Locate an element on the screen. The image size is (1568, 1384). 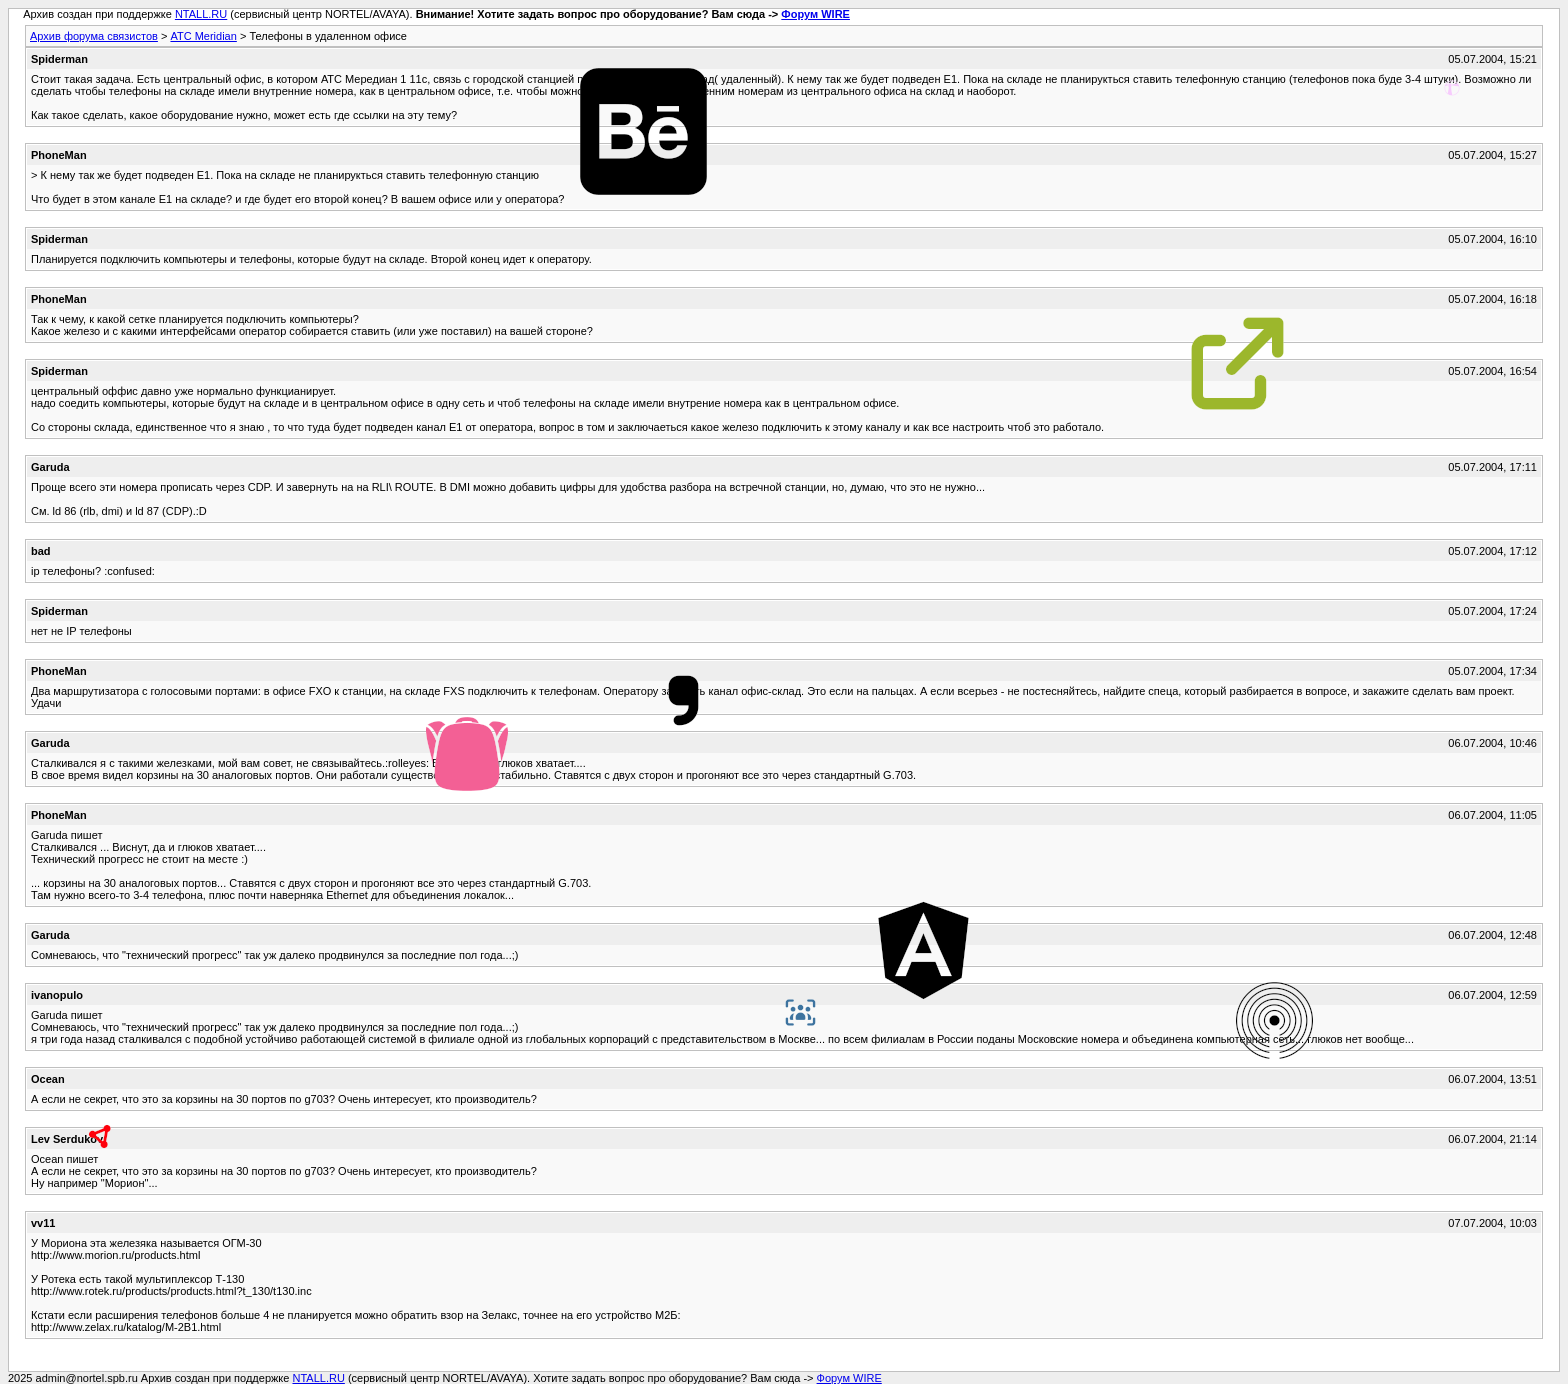
iBeacon bluetooth proximity technology logo is located at coordinates (1274, 1020).